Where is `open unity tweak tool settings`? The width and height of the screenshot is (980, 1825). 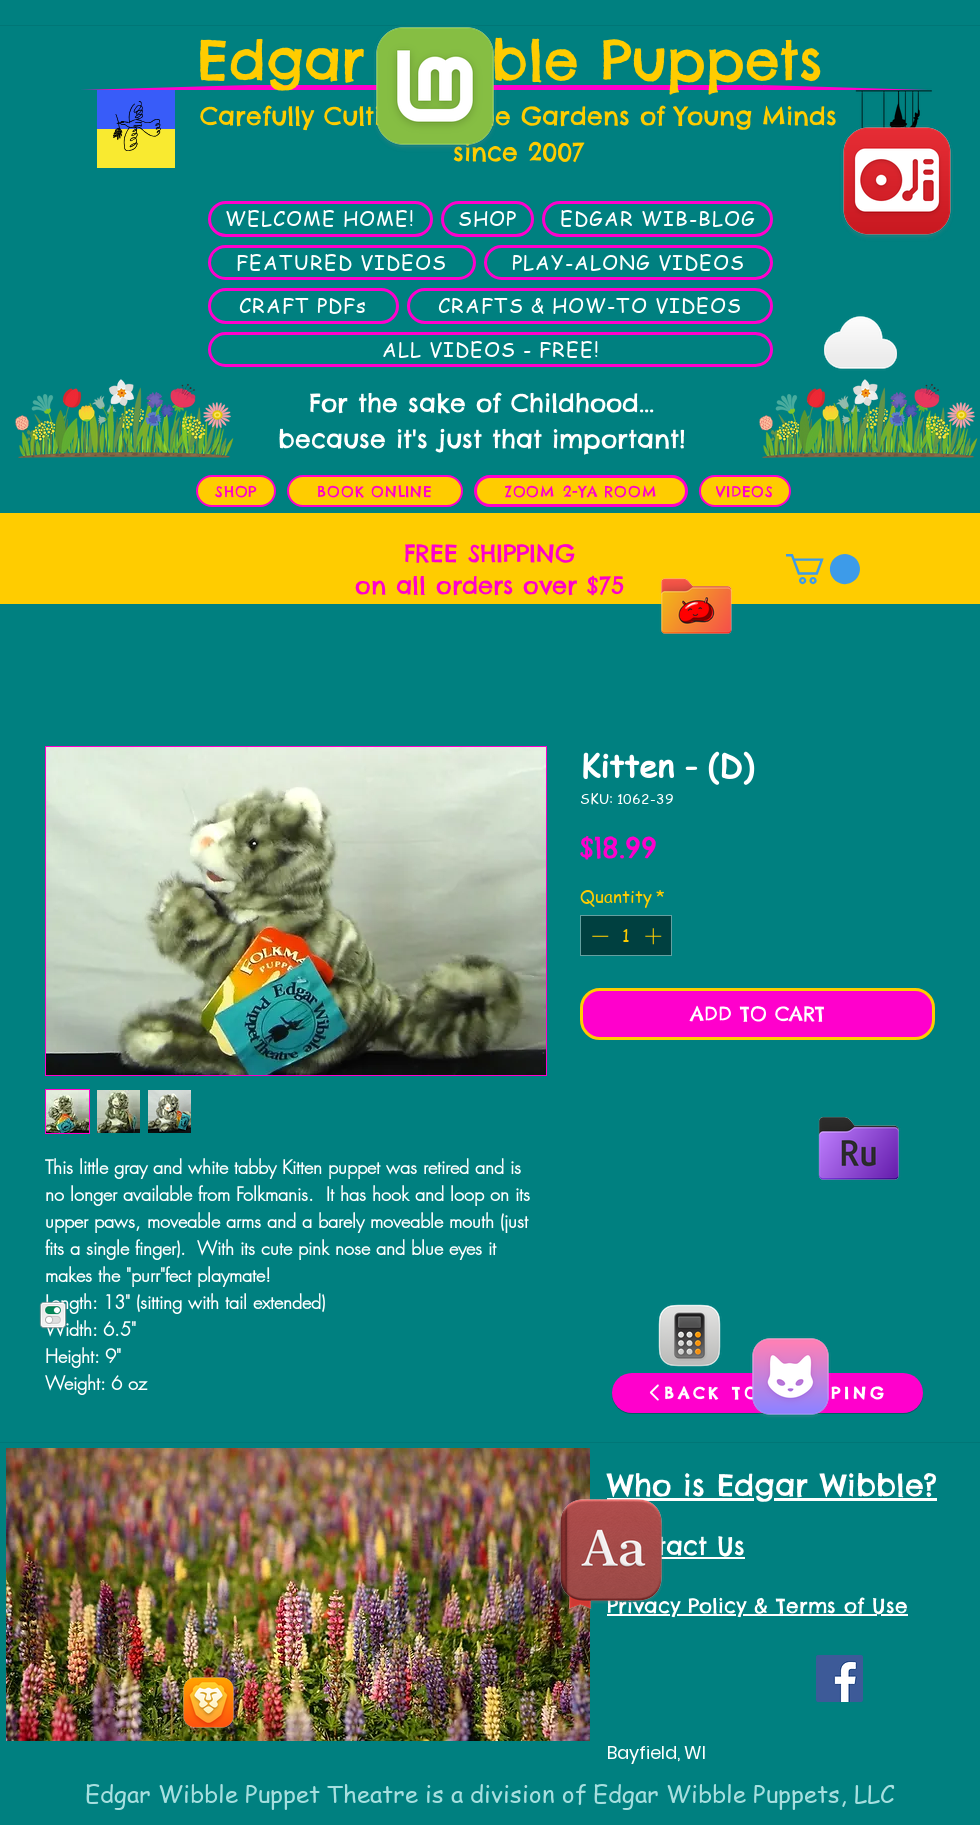
open unity tweak tool settings is located at coordinates (53, 1315).